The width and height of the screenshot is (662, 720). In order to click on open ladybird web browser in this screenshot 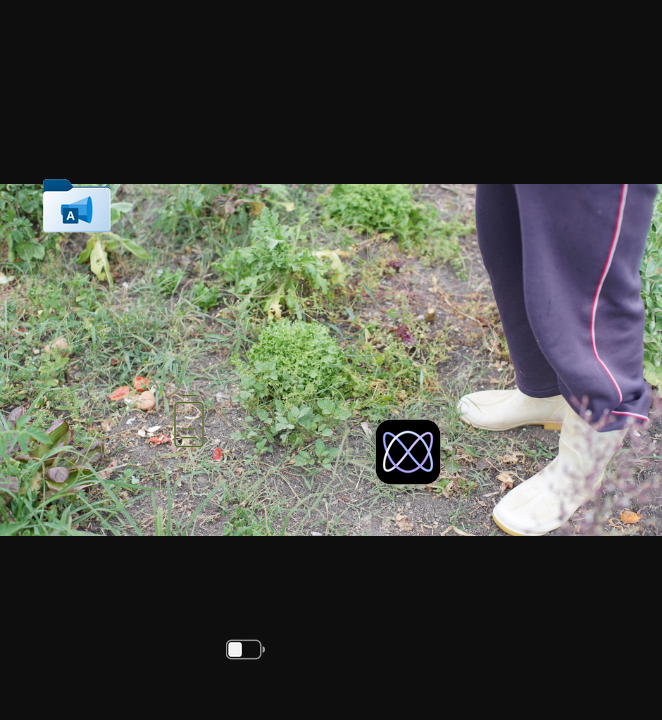, I will do `click(408, 452)`.